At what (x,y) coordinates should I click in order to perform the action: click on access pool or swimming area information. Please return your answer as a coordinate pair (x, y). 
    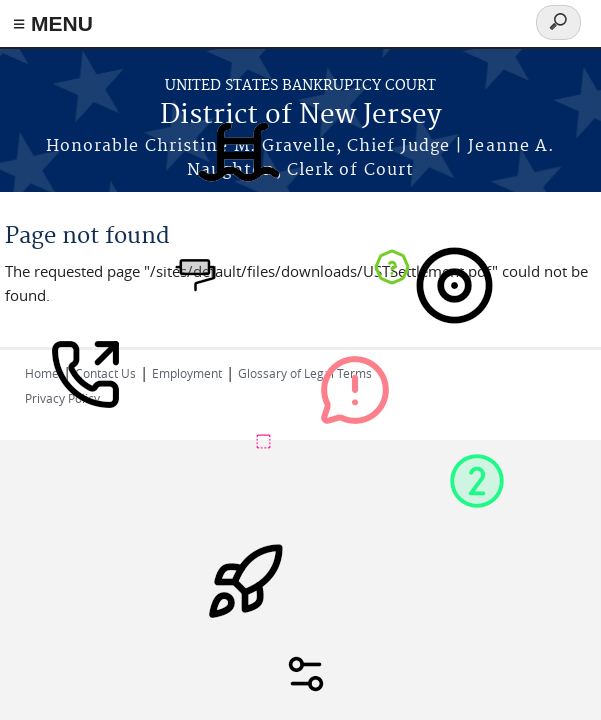
    Looking at the image, I should click on (239, 152).